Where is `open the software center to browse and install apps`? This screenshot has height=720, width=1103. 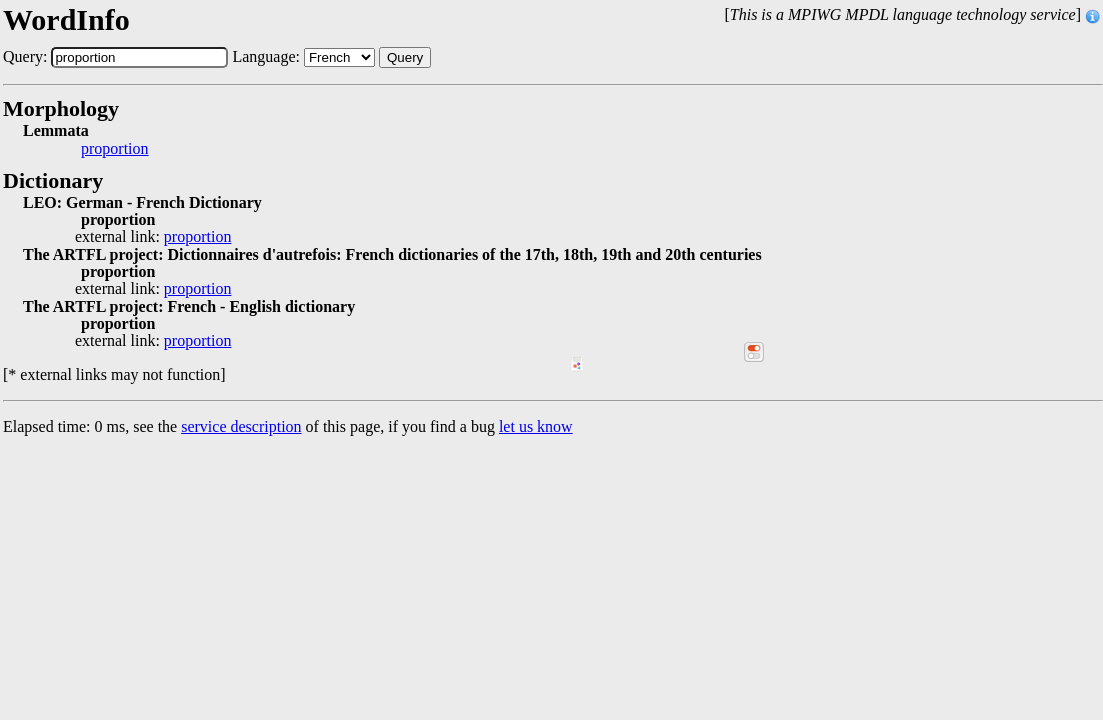 open the software center to browse and install apps is located at coordinates (577, 364).